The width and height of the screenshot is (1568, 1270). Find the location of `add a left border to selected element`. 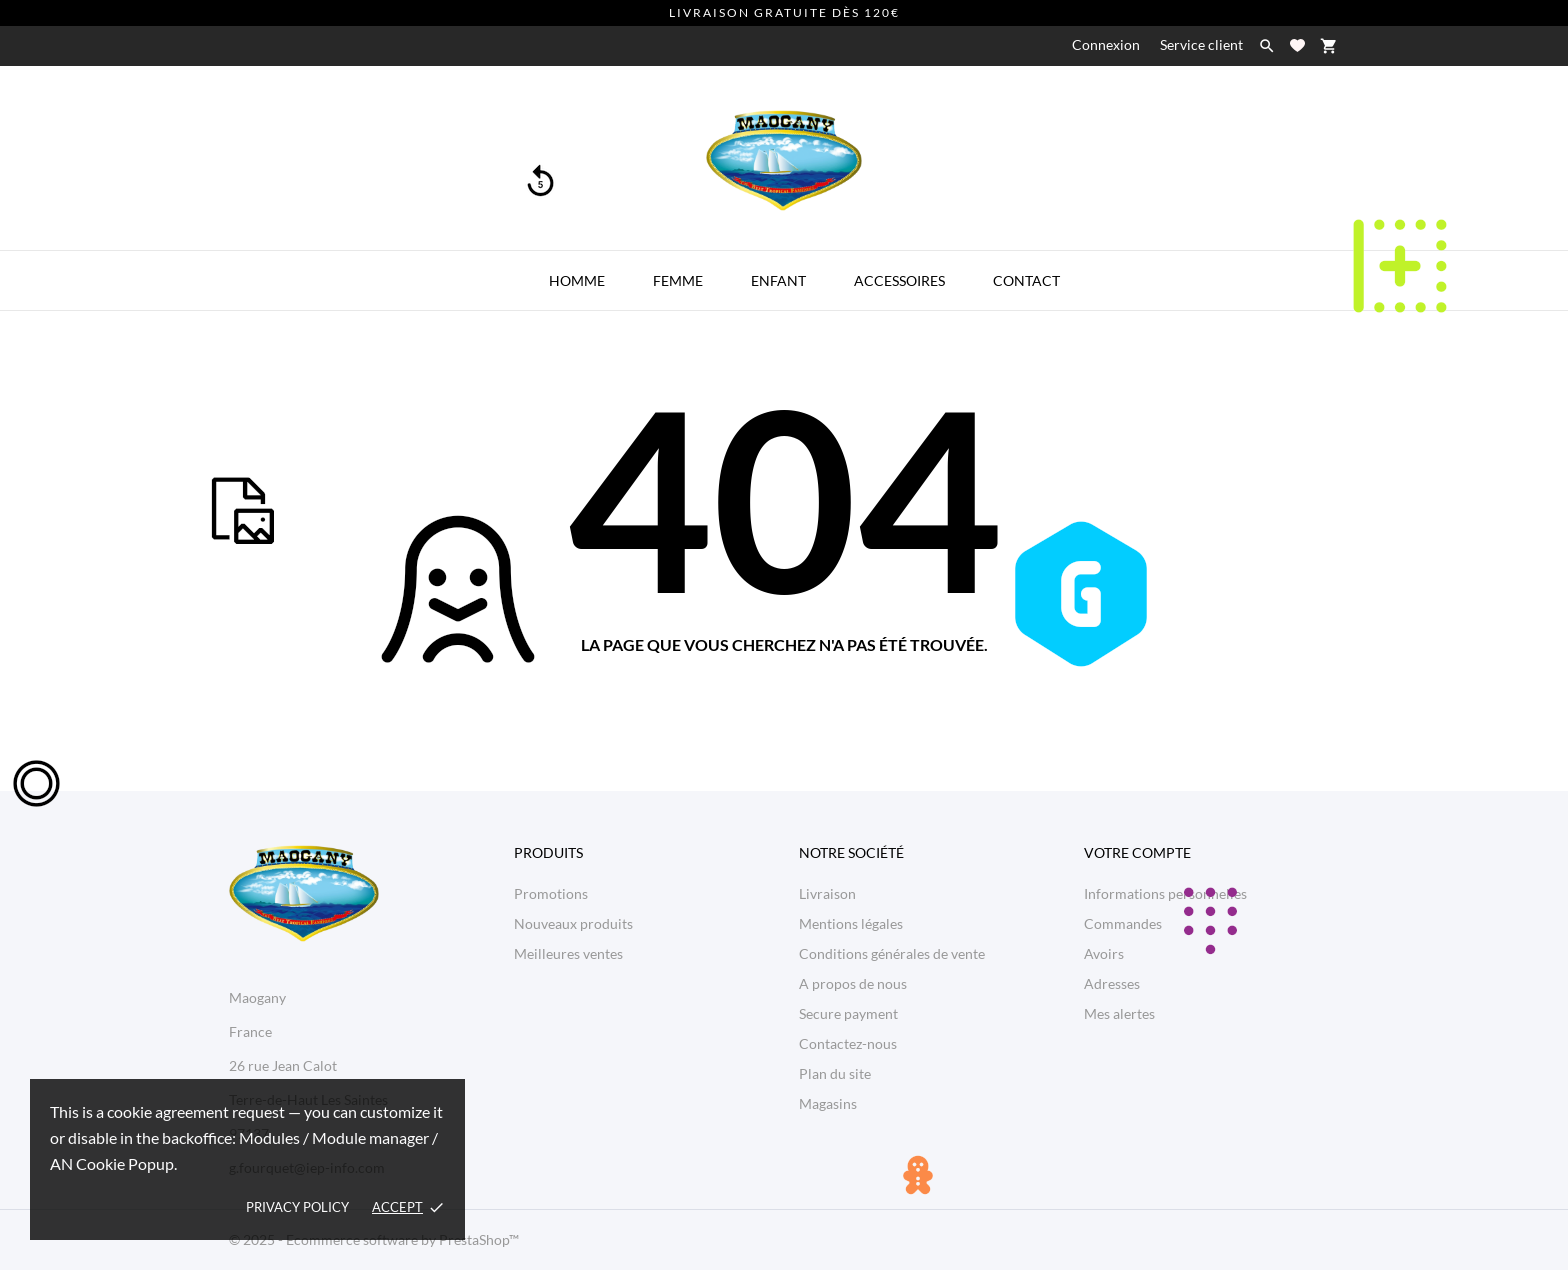

add a left border to selected element is located at coordinates (1400, 266).